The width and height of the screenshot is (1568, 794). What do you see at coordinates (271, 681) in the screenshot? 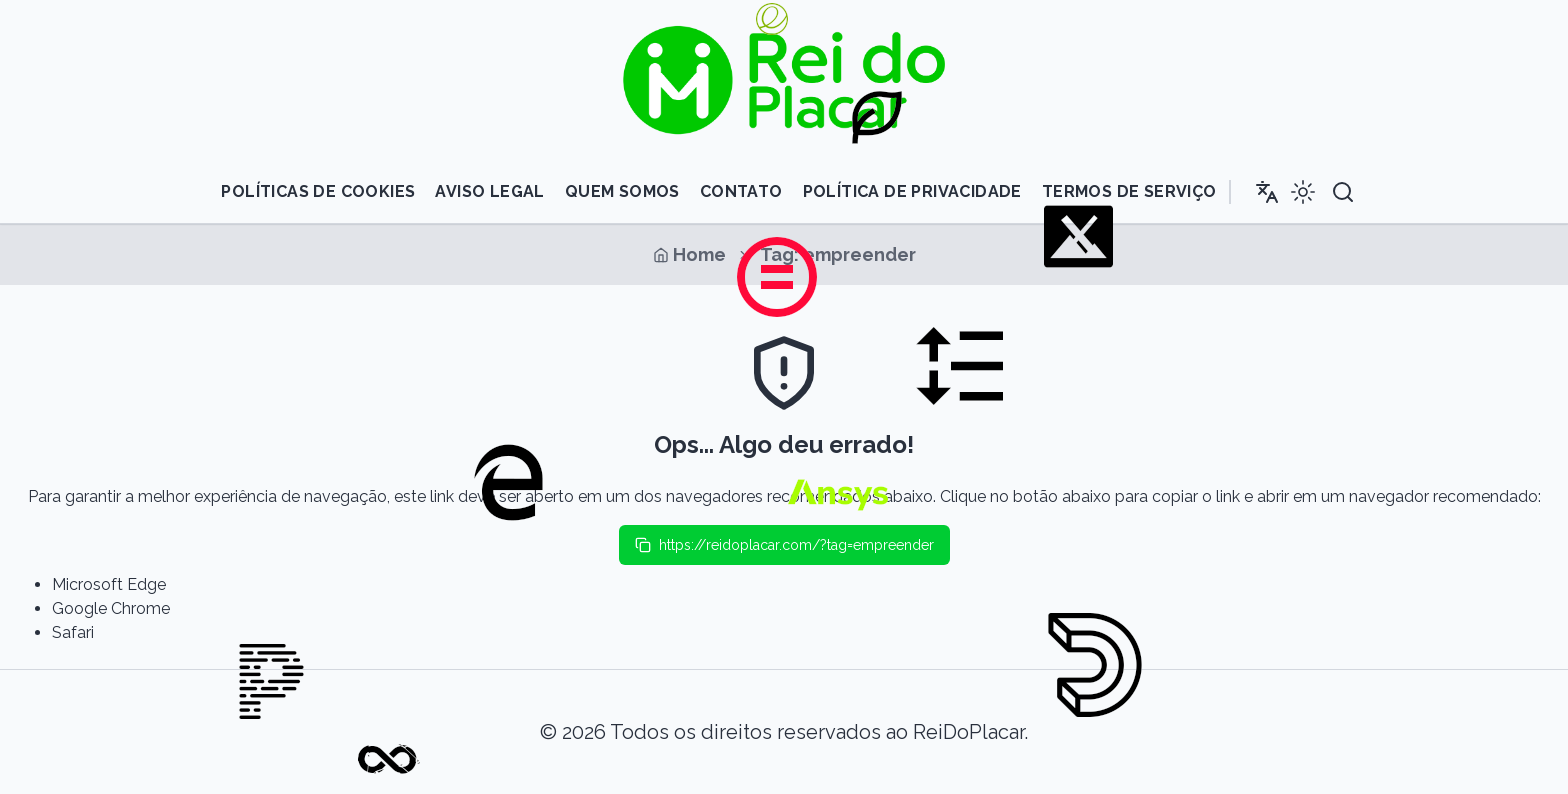
I see `prettier code formatter logo` at bounding box center [271, 681].